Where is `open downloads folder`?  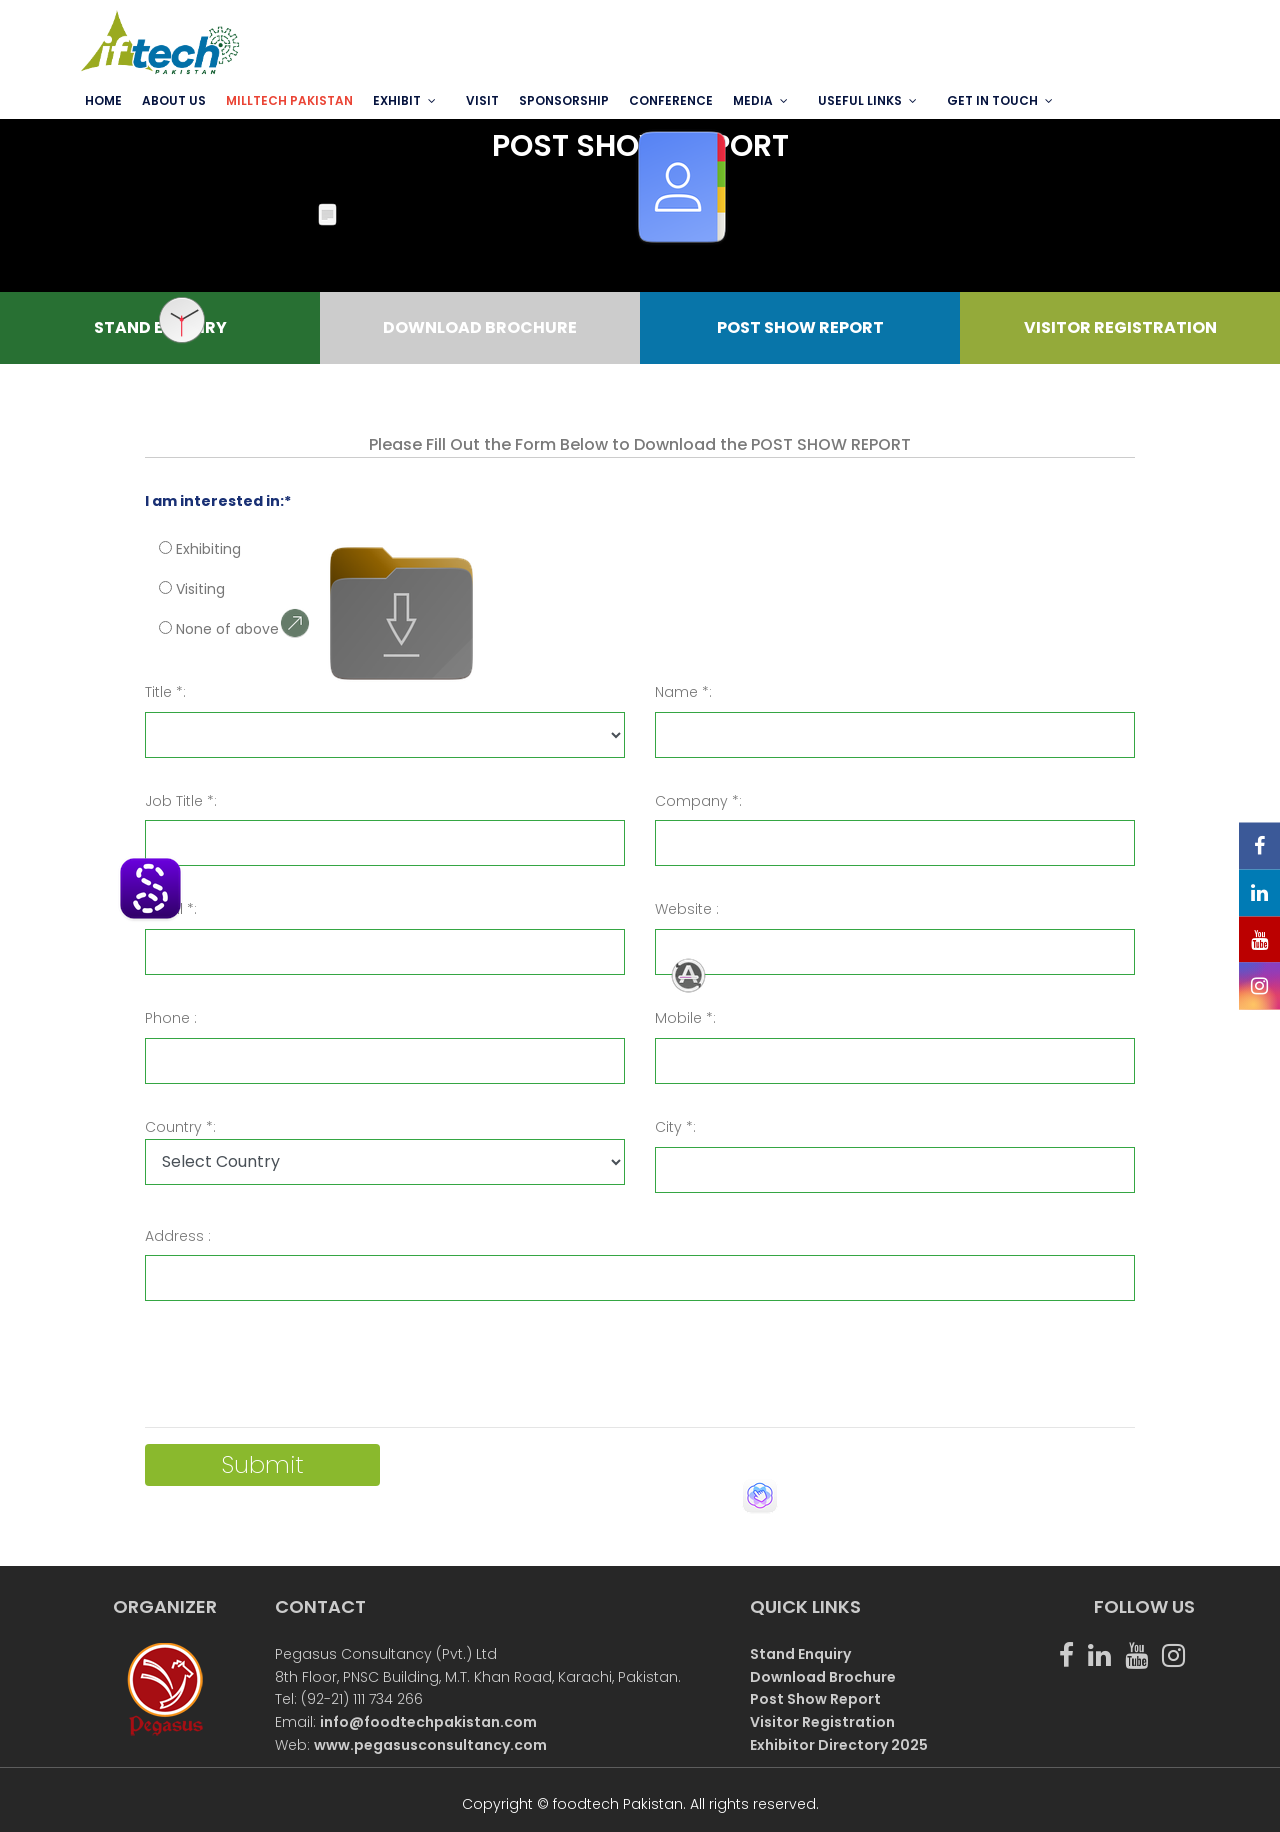 open downloads folder is located at coordinates (401, 613).